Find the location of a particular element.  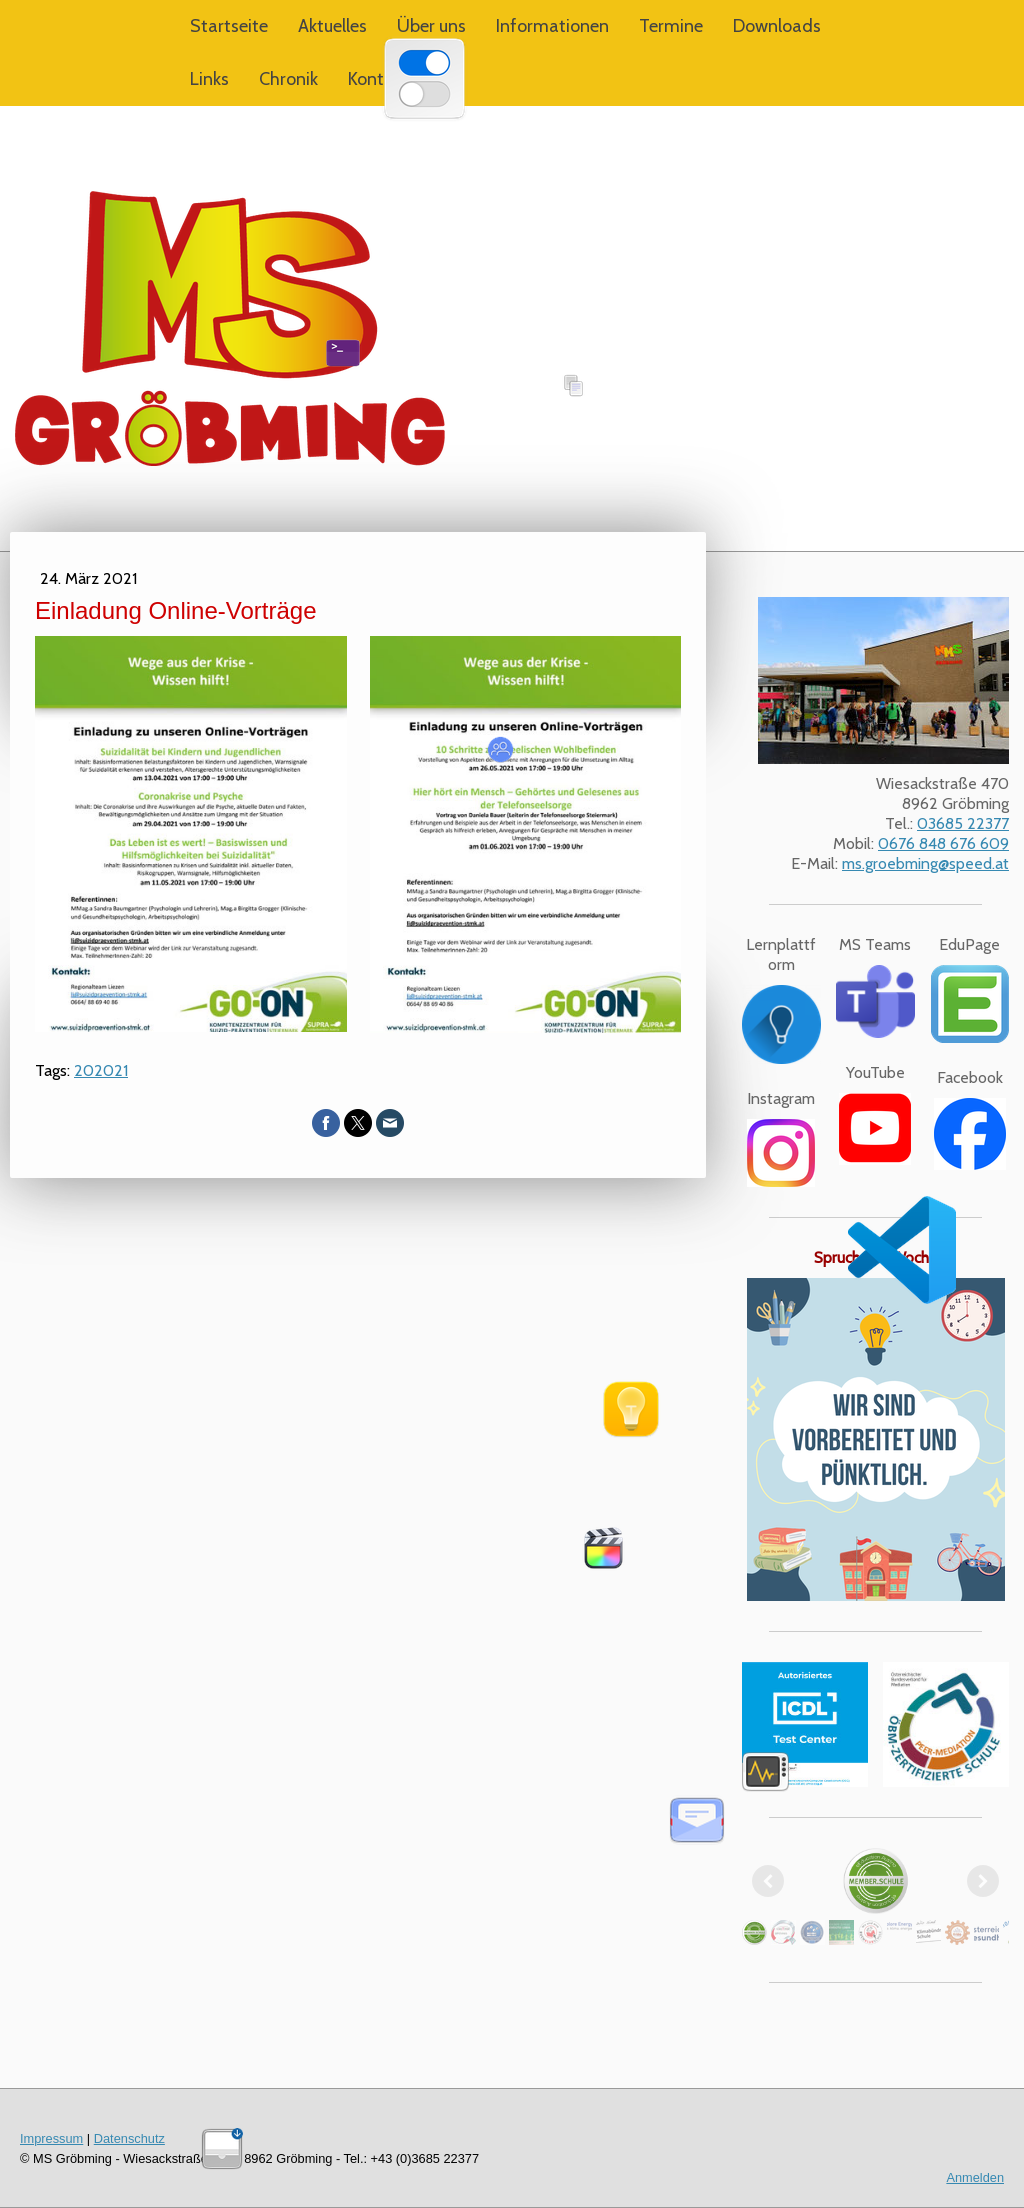

open visual studio code application is located at coordinates (902, 1250).